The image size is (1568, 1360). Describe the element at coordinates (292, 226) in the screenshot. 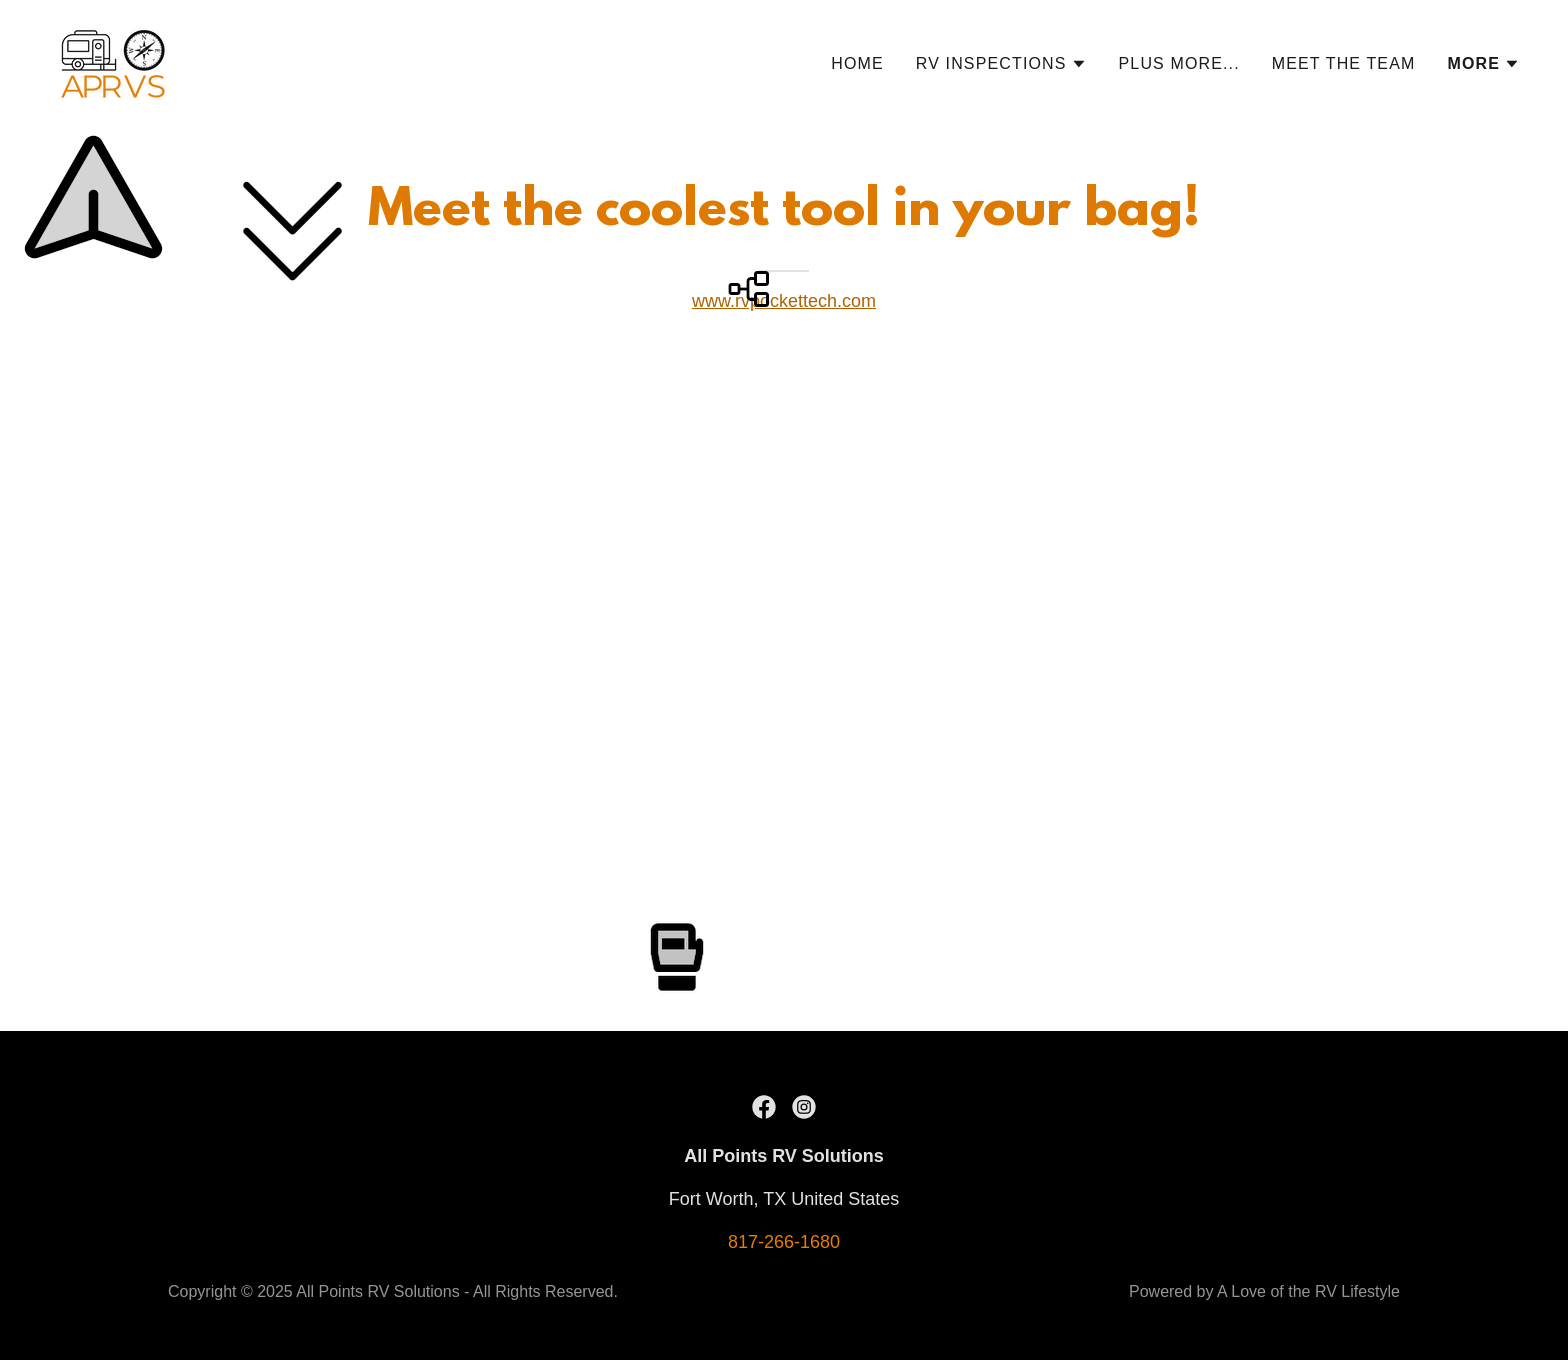

I see `expand to show more content below` at that location.